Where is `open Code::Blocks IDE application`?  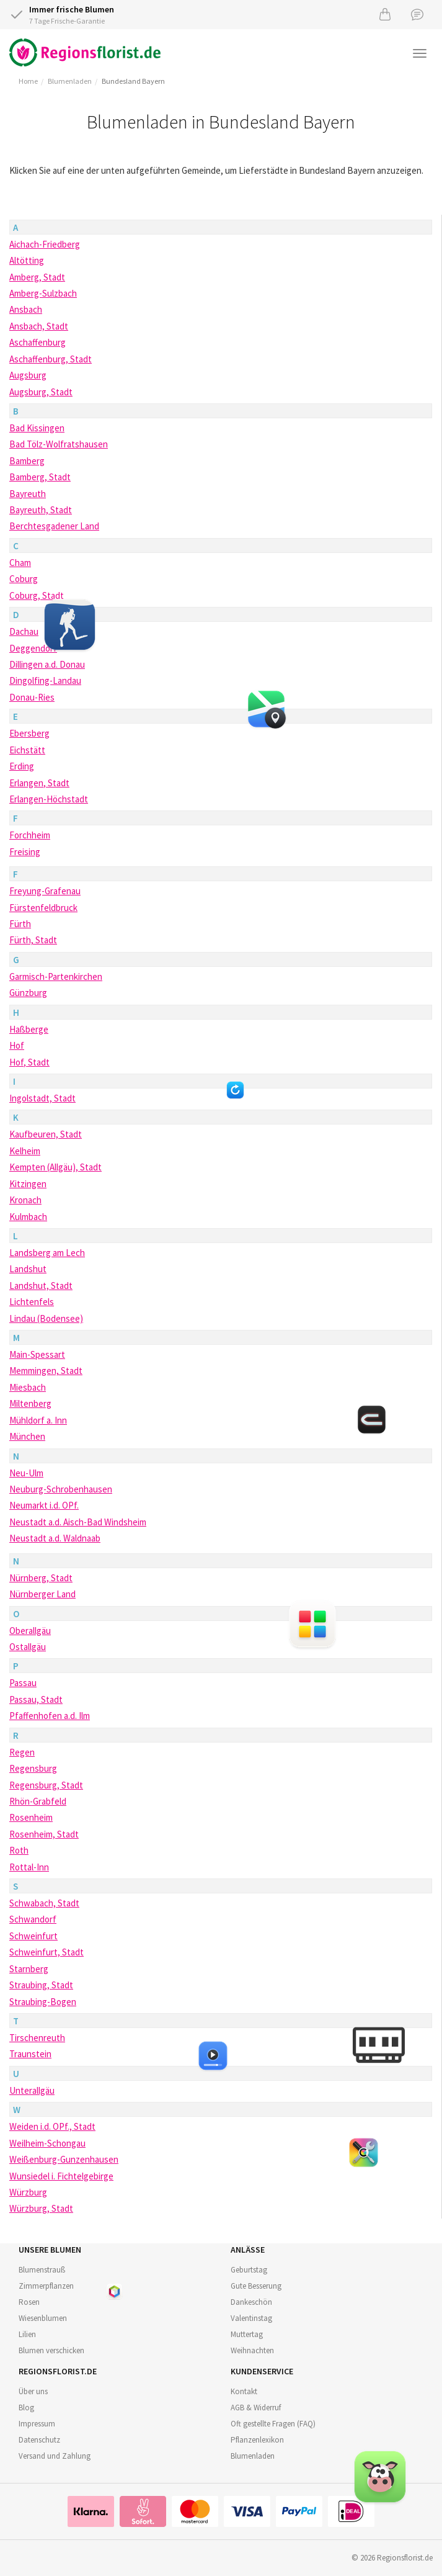 open Code::Blocks IDE application is located at coordinates (312, 1624).